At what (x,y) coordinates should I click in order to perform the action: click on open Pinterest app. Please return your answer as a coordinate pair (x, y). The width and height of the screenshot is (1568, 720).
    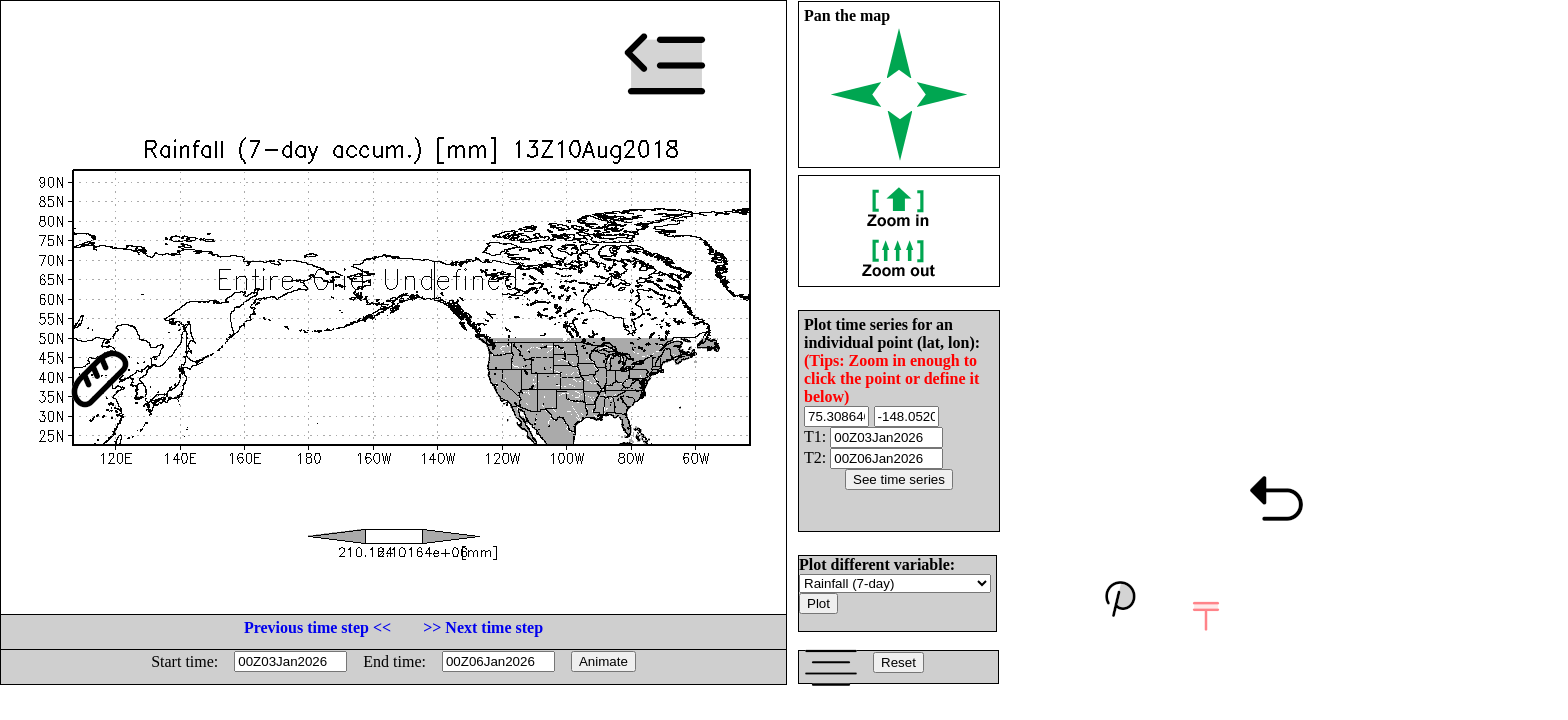
    Looking at the image, I should click on (1119, 599).